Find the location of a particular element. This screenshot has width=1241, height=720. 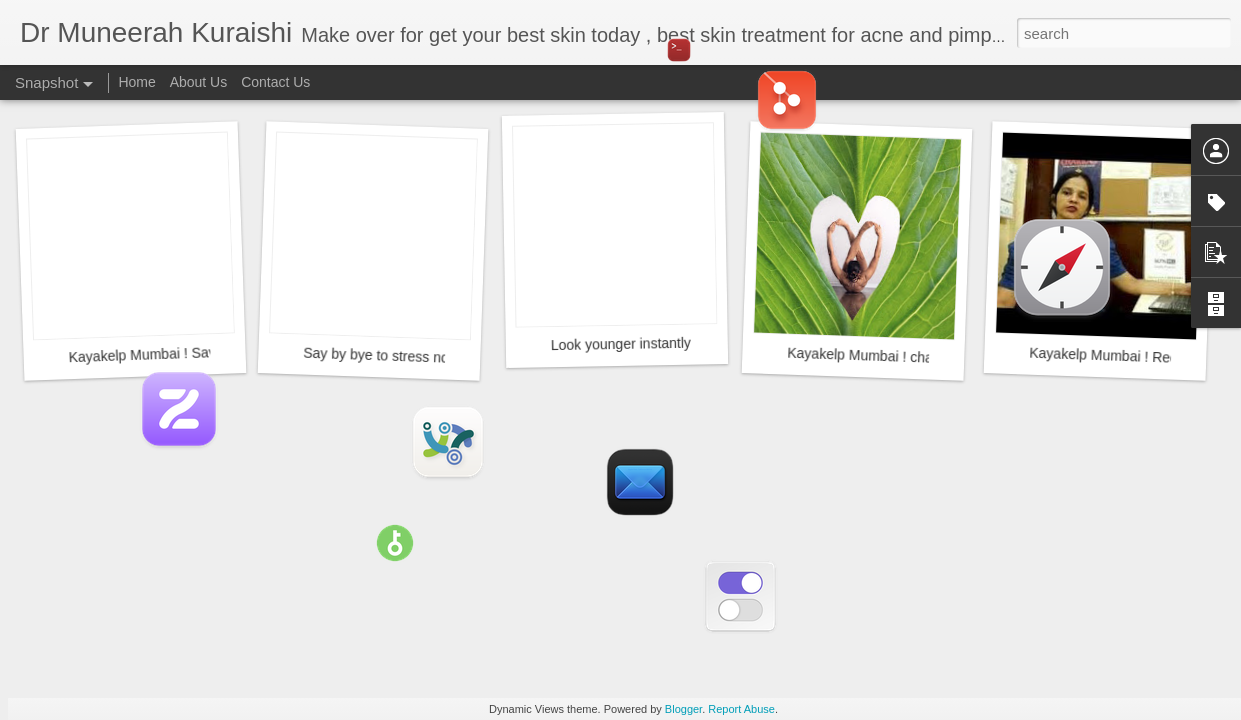

open the mail app is located at coordinates (640, 482).